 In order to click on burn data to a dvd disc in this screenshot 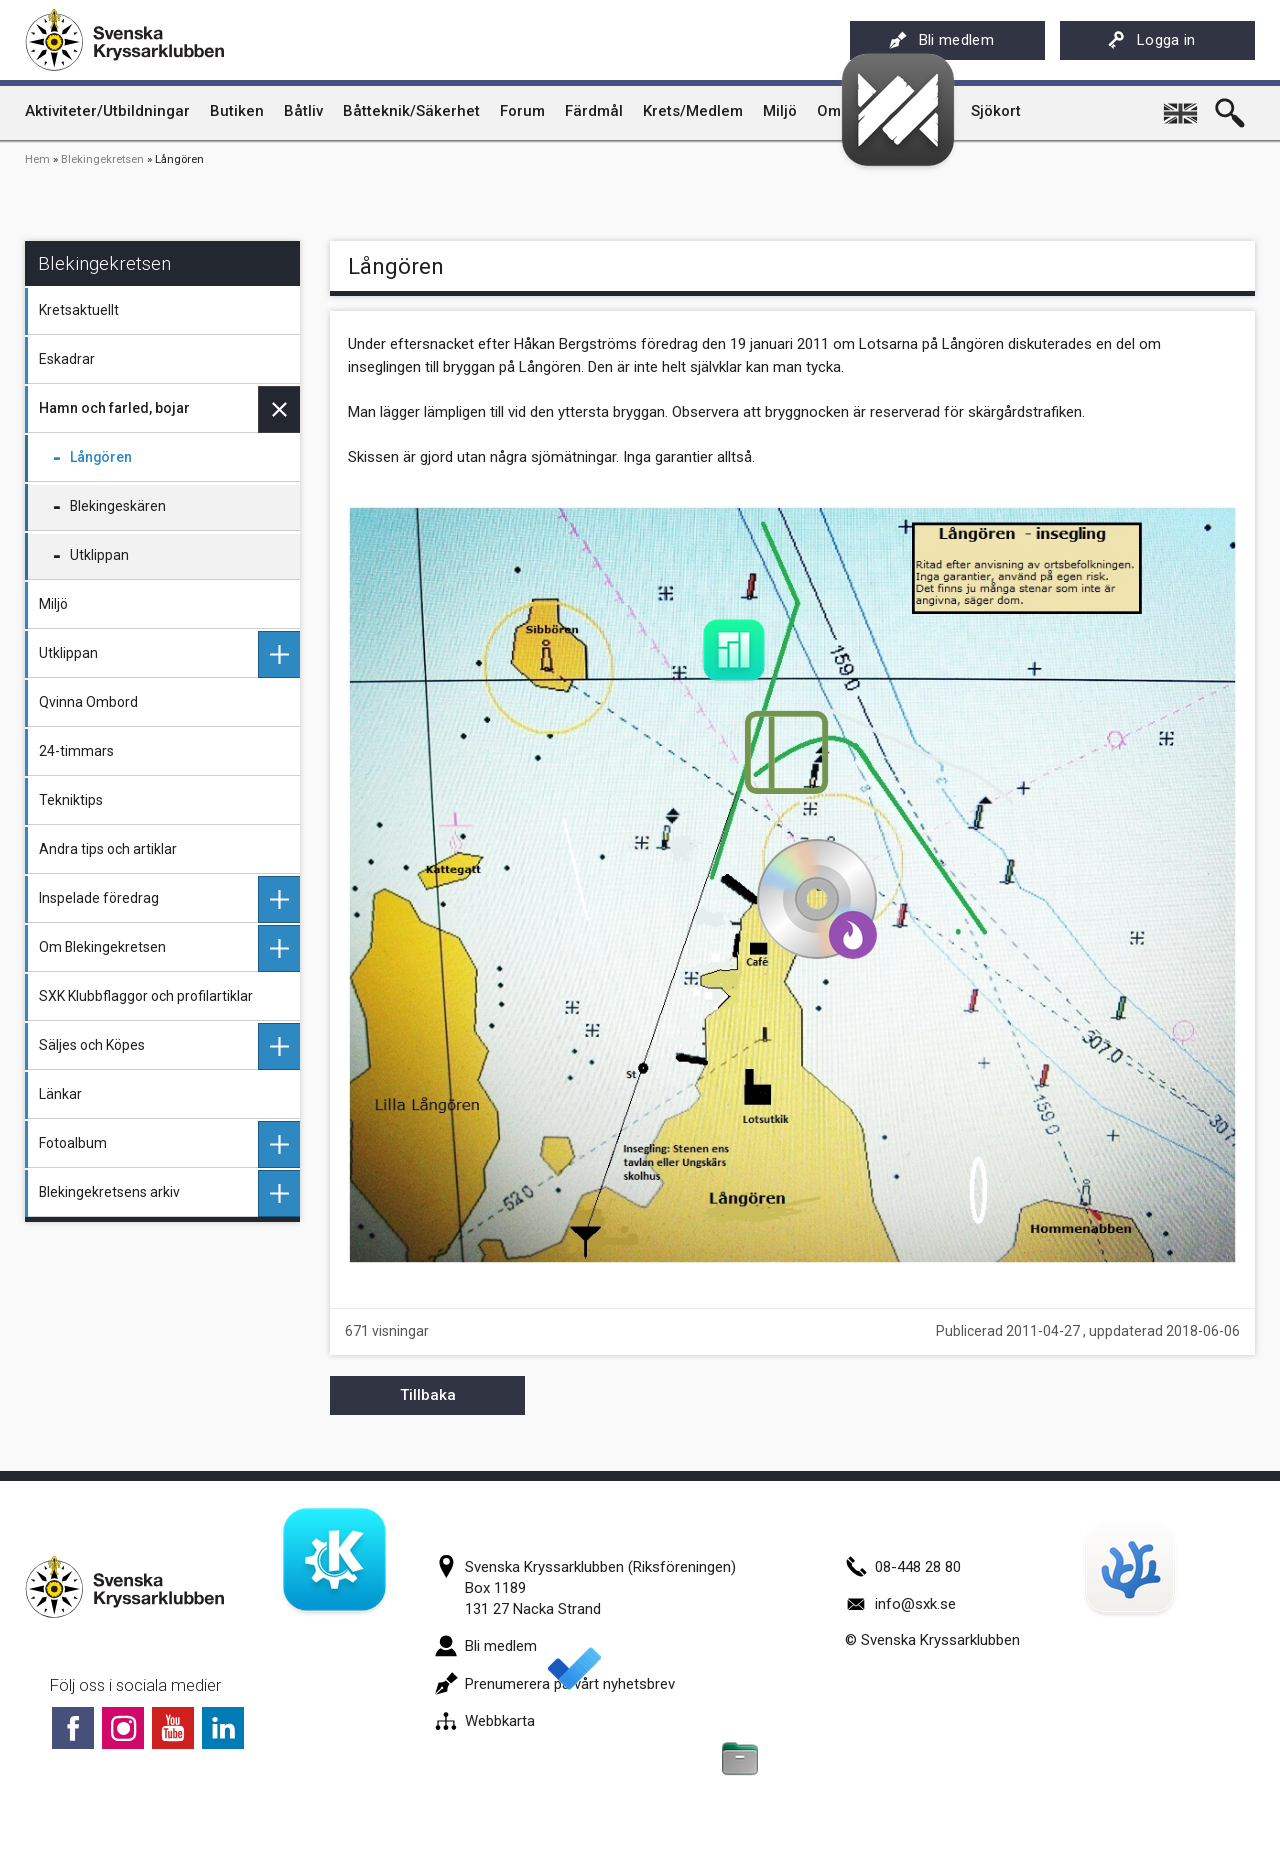, I will do `click(817, 899)`.